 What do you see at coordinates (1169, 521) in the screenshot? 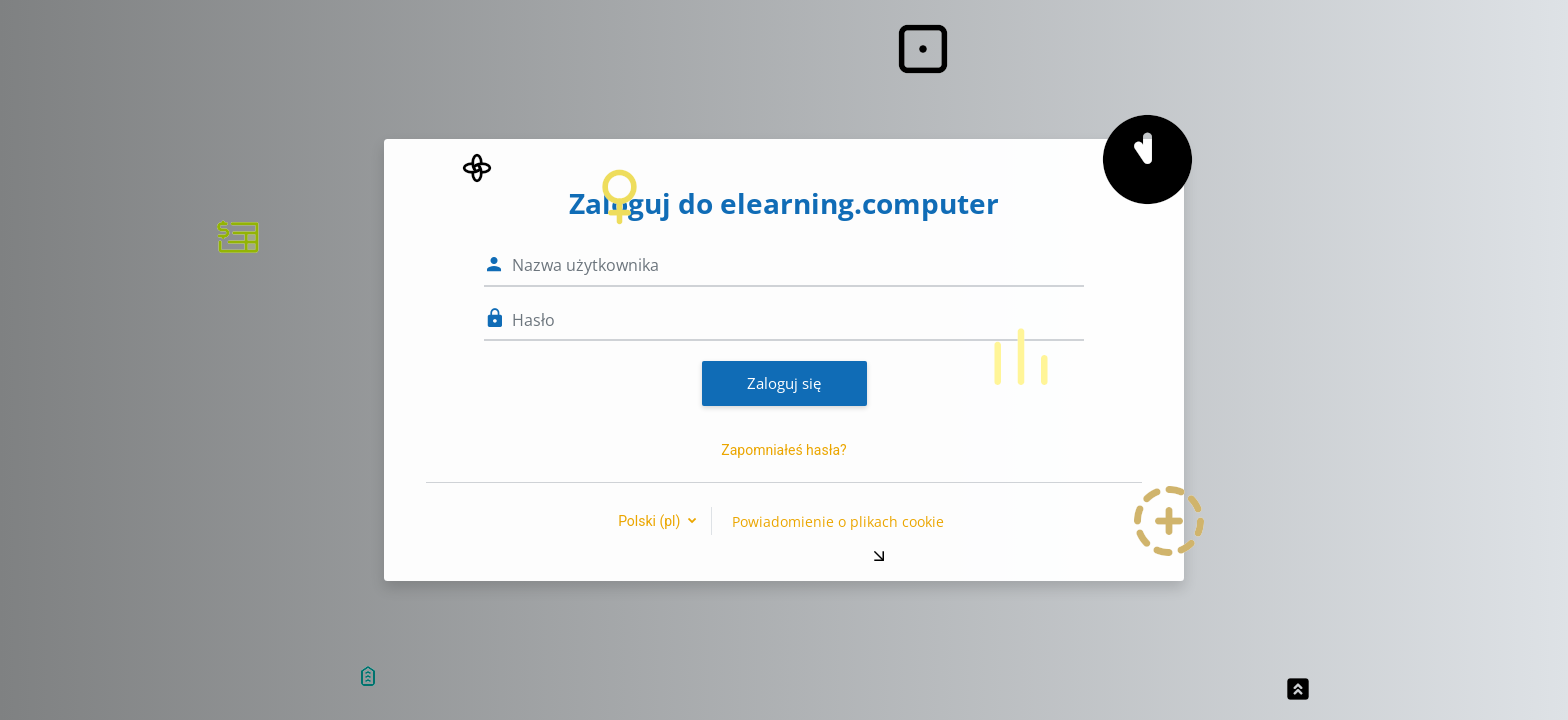
I see `add a new item or element` at bounding box center [1169, 521].